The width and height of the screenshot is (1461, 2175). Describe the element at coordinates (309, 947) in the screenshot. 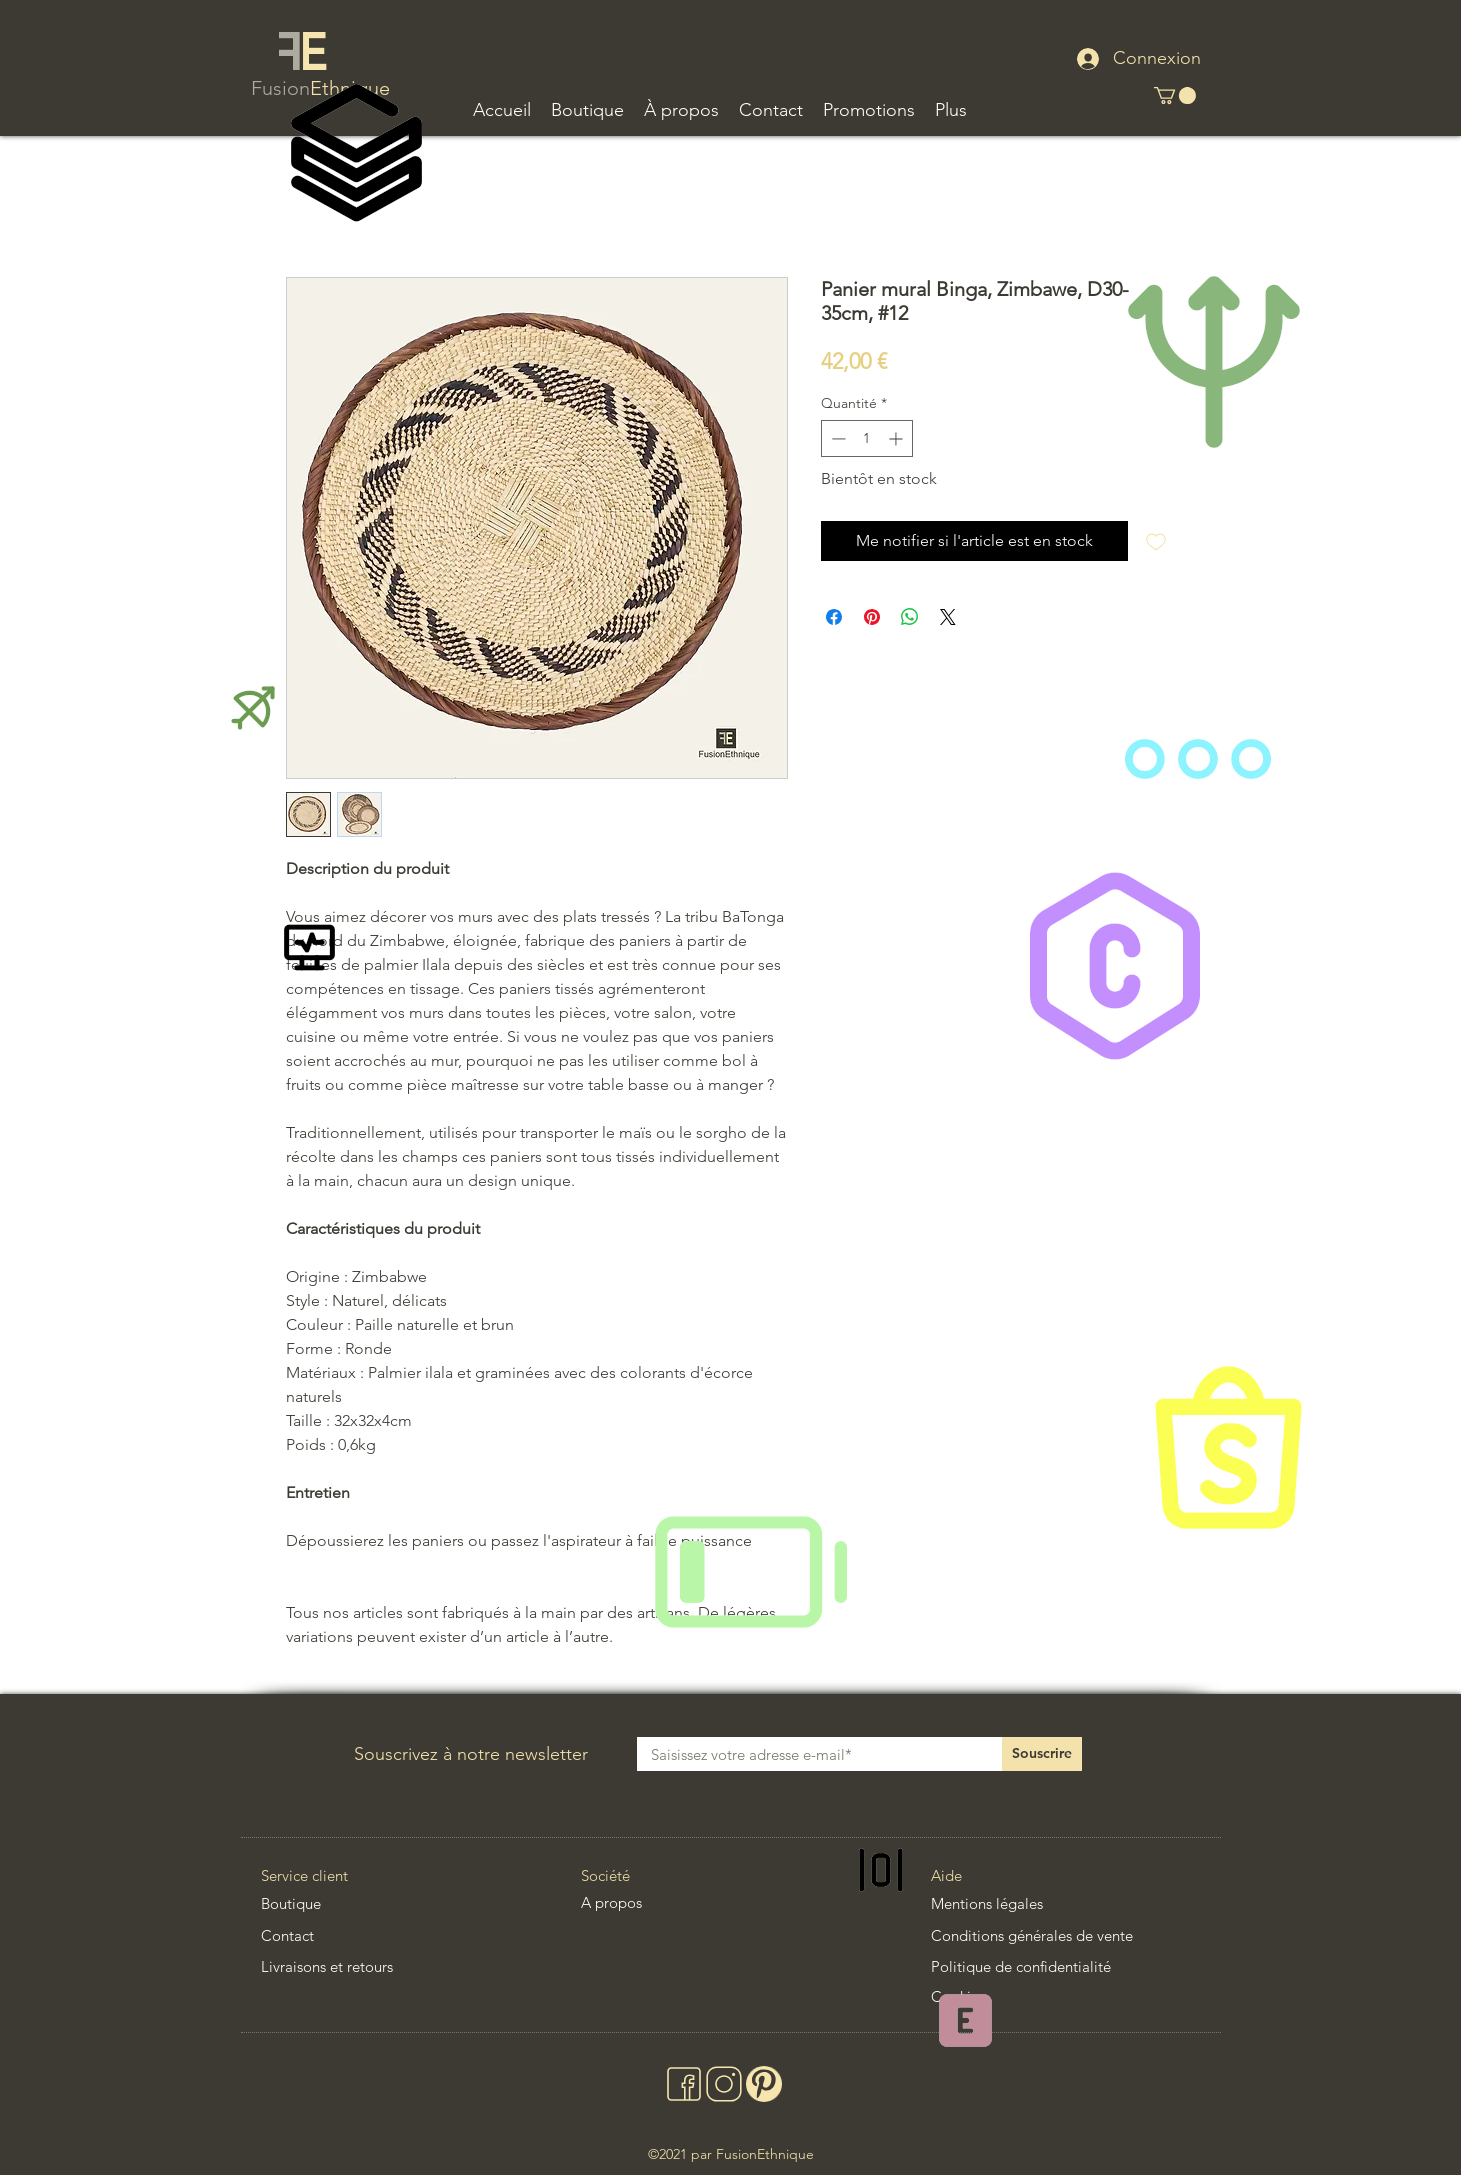

I see `view heart rate or vital sign data` at that location.